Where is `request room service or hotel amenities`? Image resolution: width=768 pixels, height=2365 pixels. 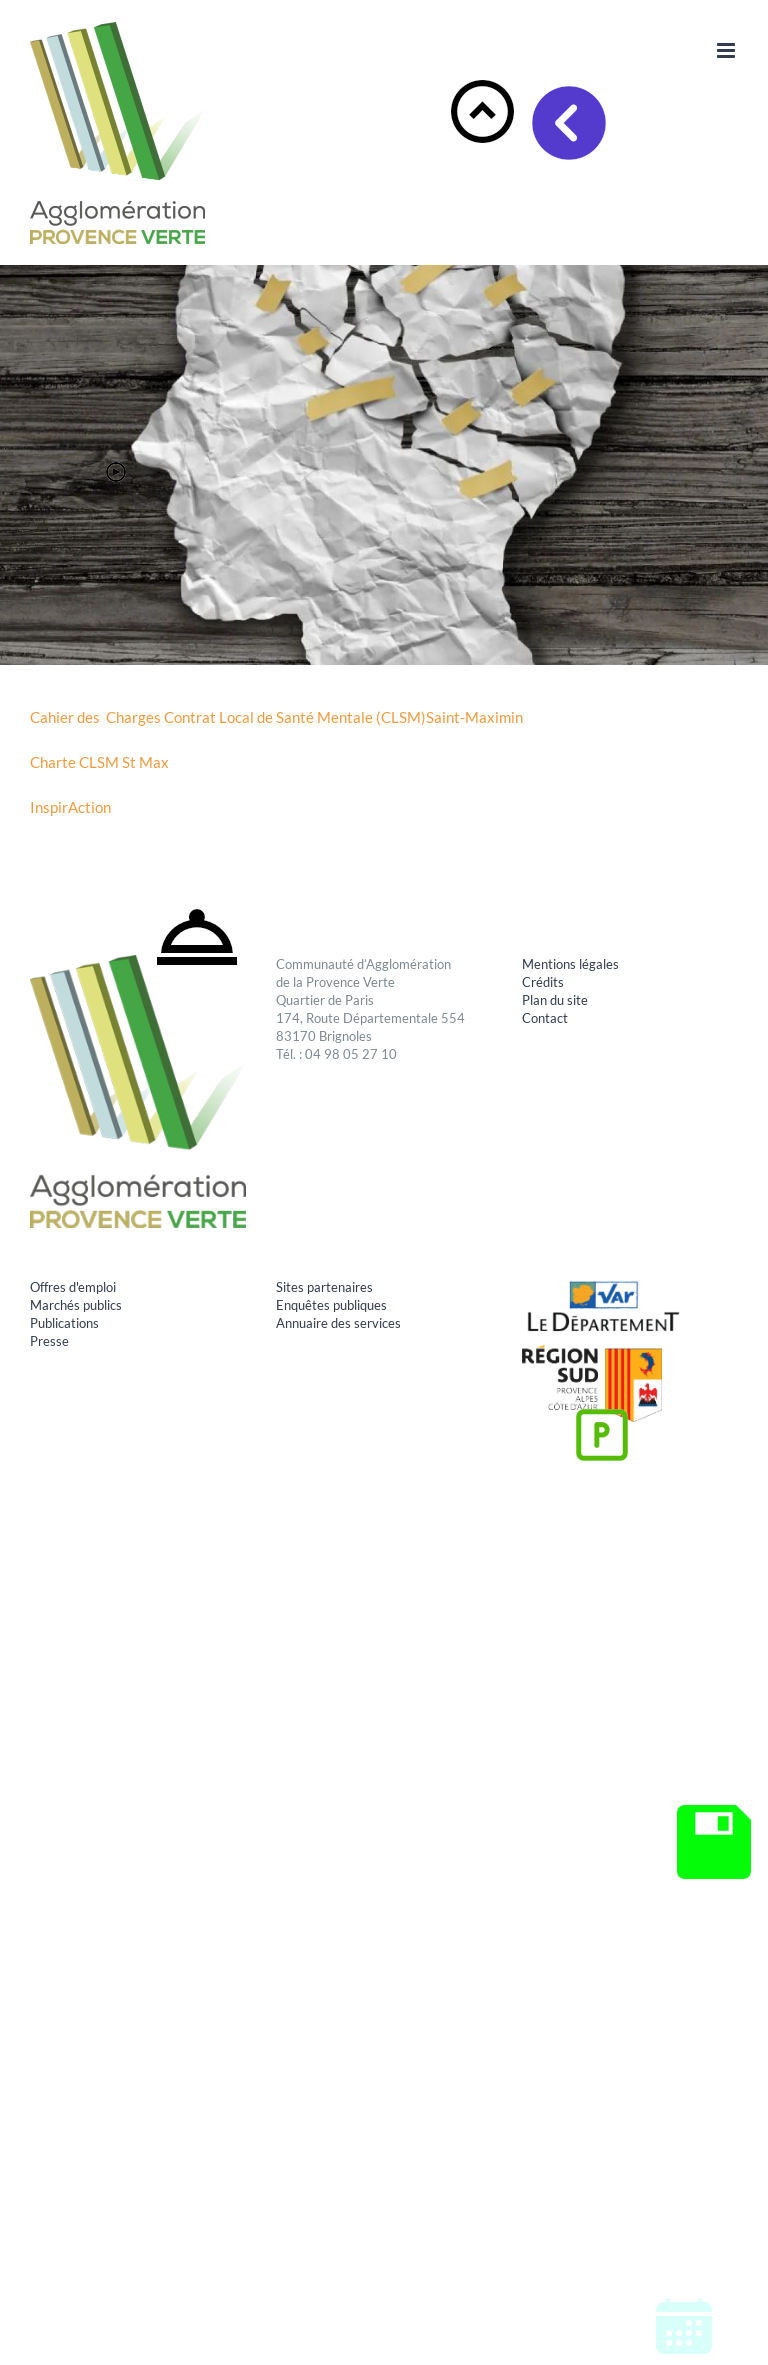
request room service or hotel amenities is located at coordinates (197, 937).